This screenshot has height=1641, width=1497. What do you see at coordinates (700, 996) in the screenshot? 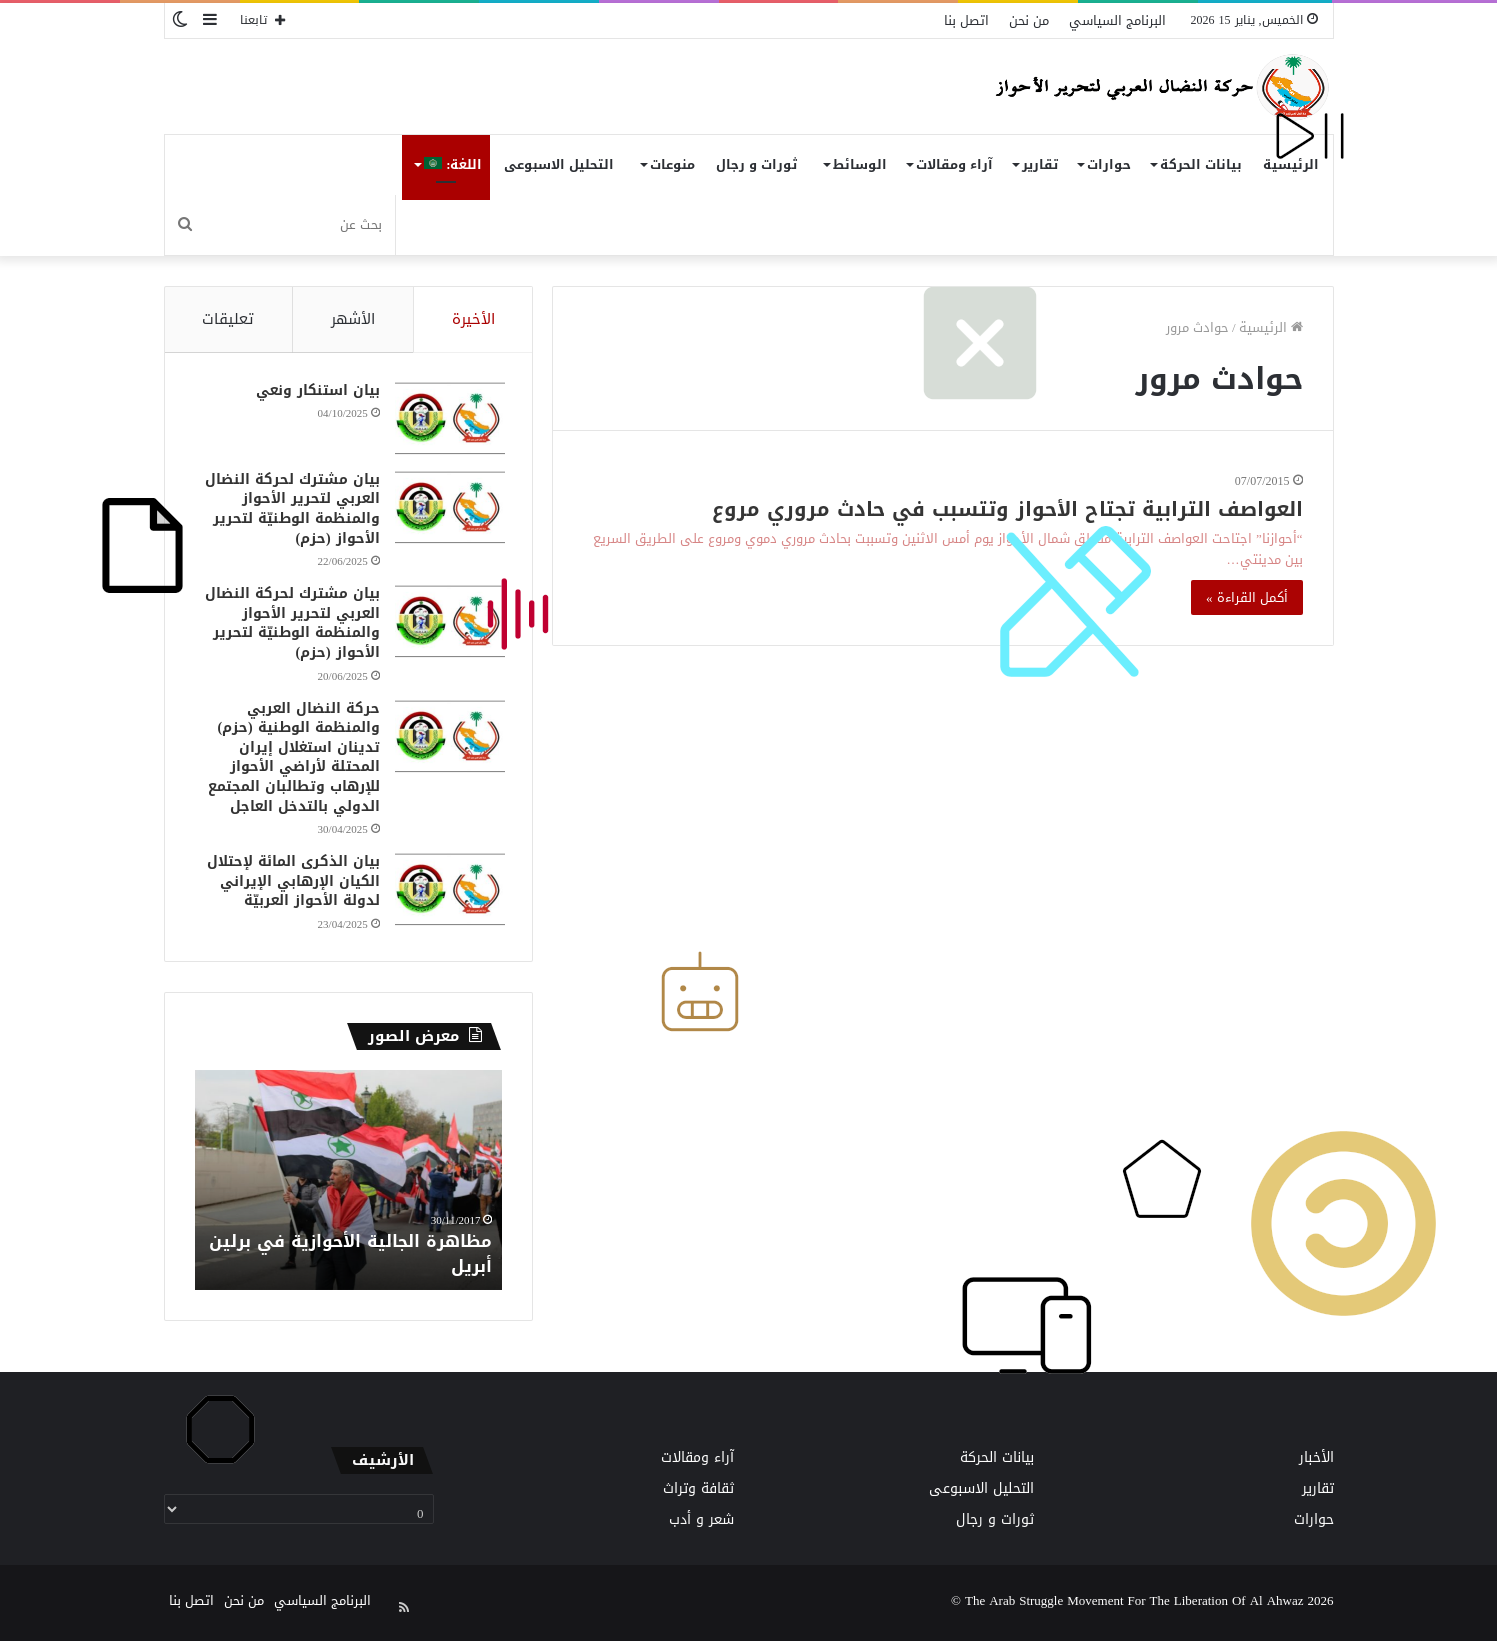
I see `access AI assistant or chatbot` at bounding box center [700, 996].